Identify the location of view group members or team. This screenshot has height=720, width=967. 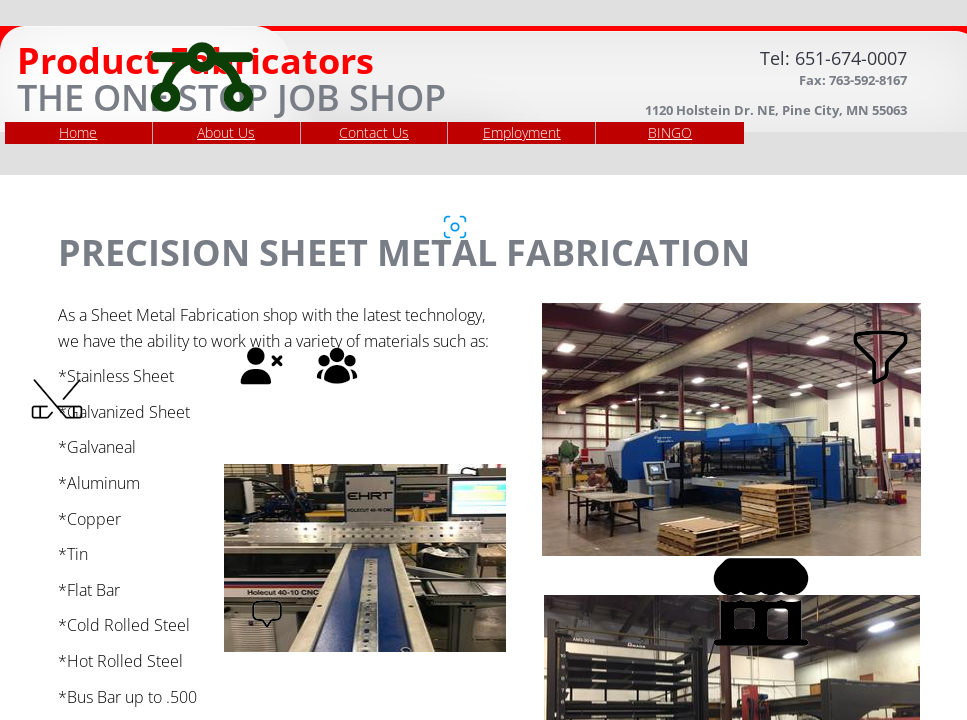
(337, 365).